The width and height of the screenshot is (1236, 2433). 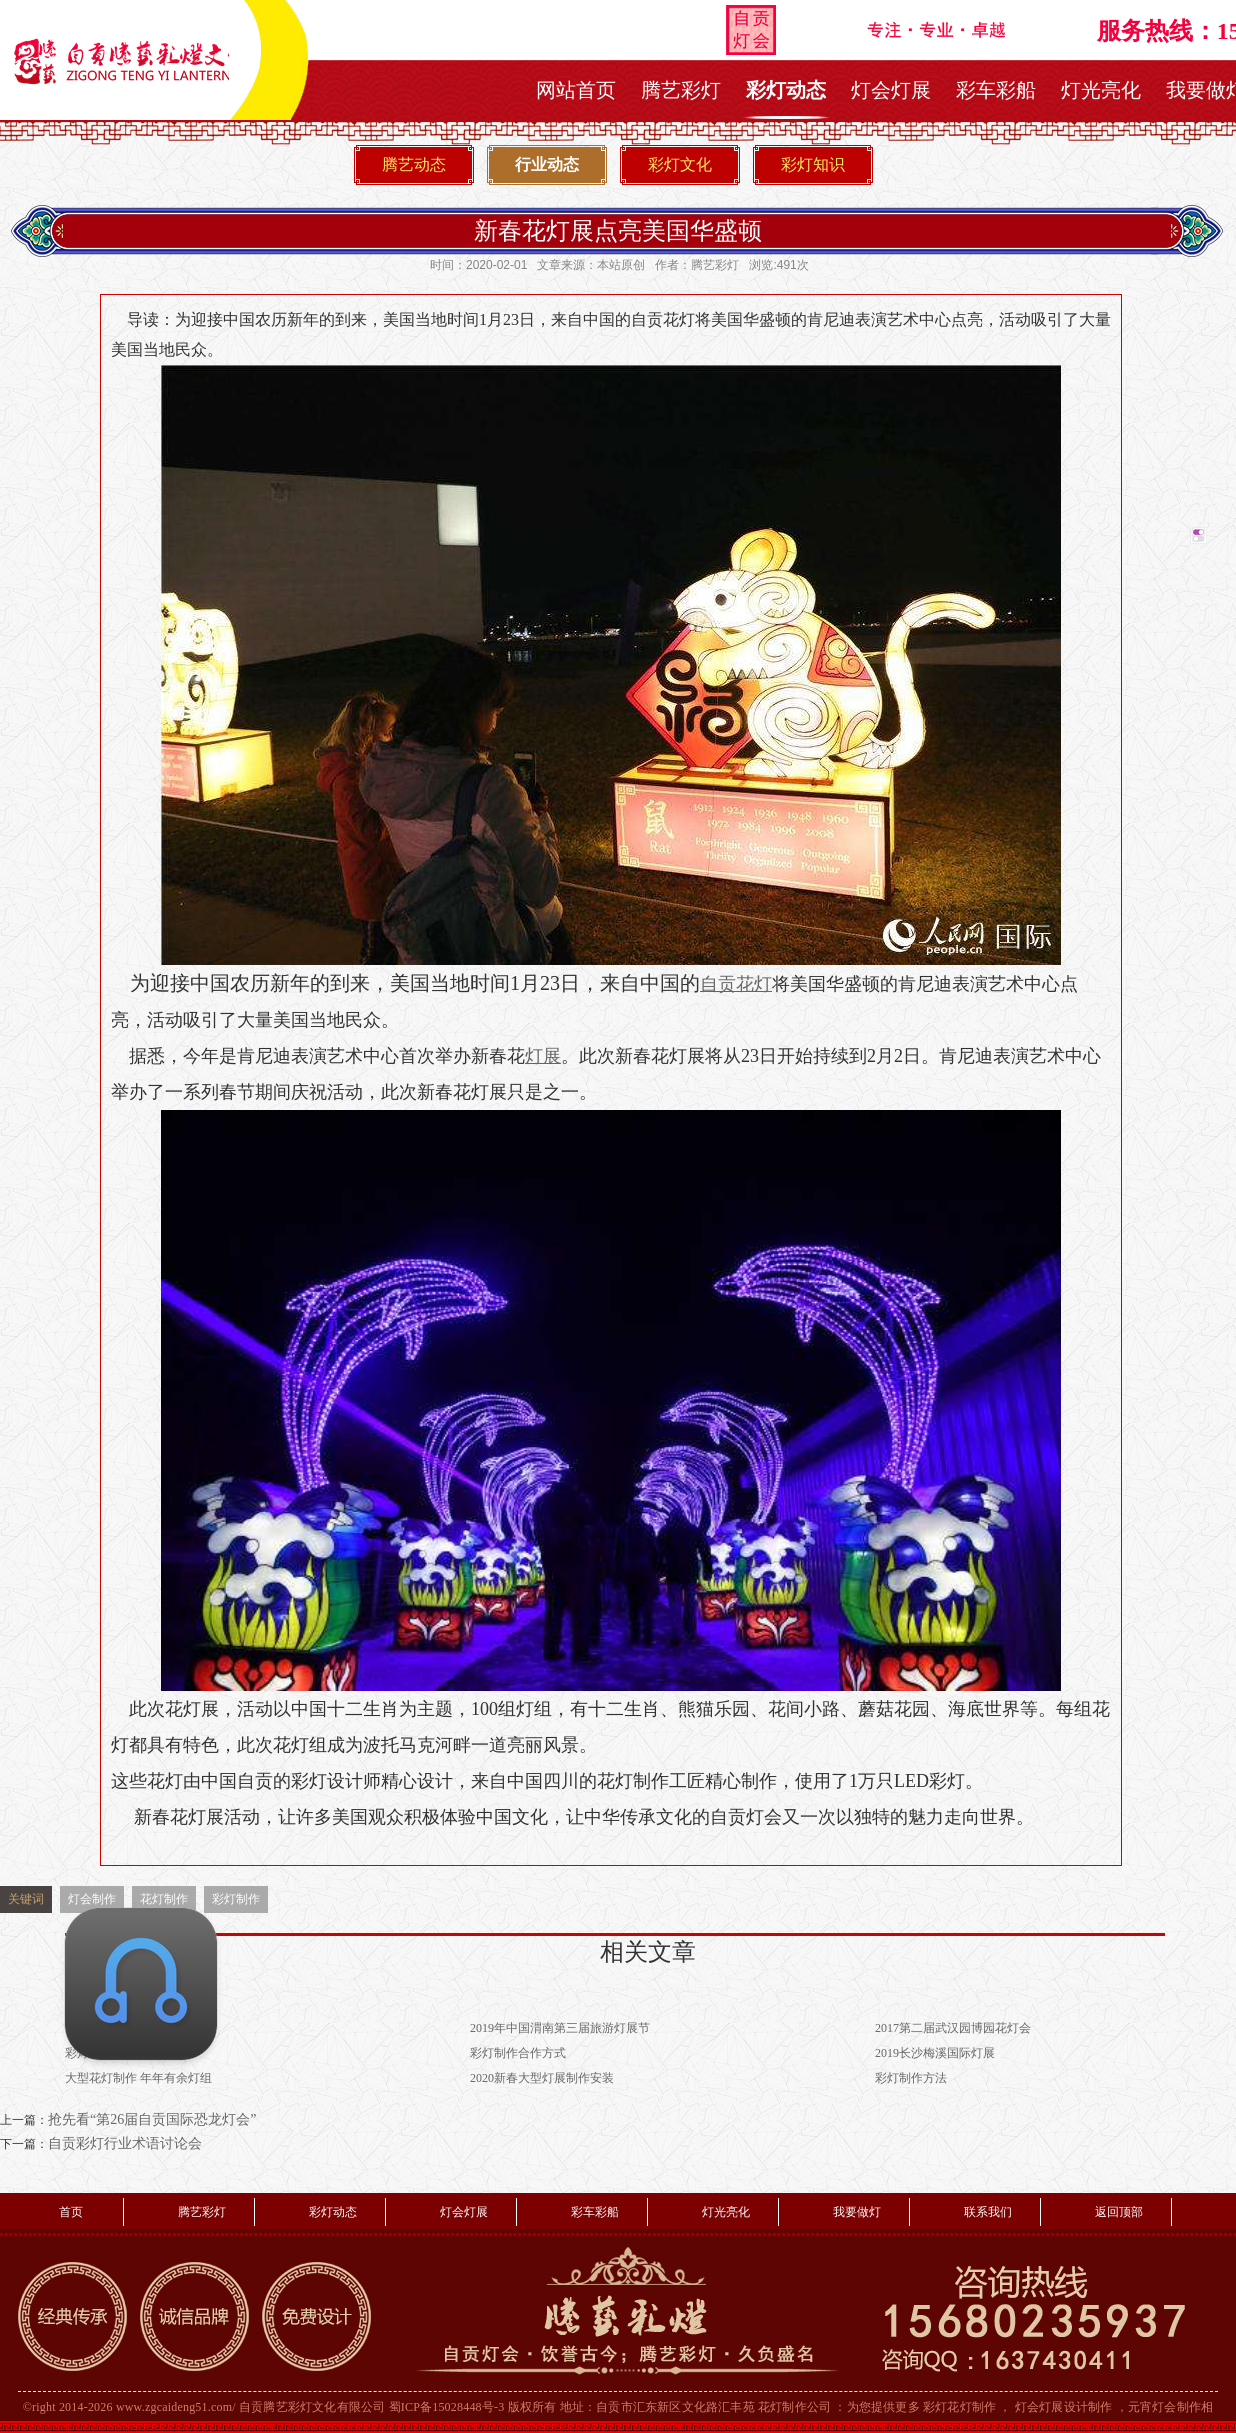 I want to click on open system tweaks or customization settings, so click(x=1198, y=535).